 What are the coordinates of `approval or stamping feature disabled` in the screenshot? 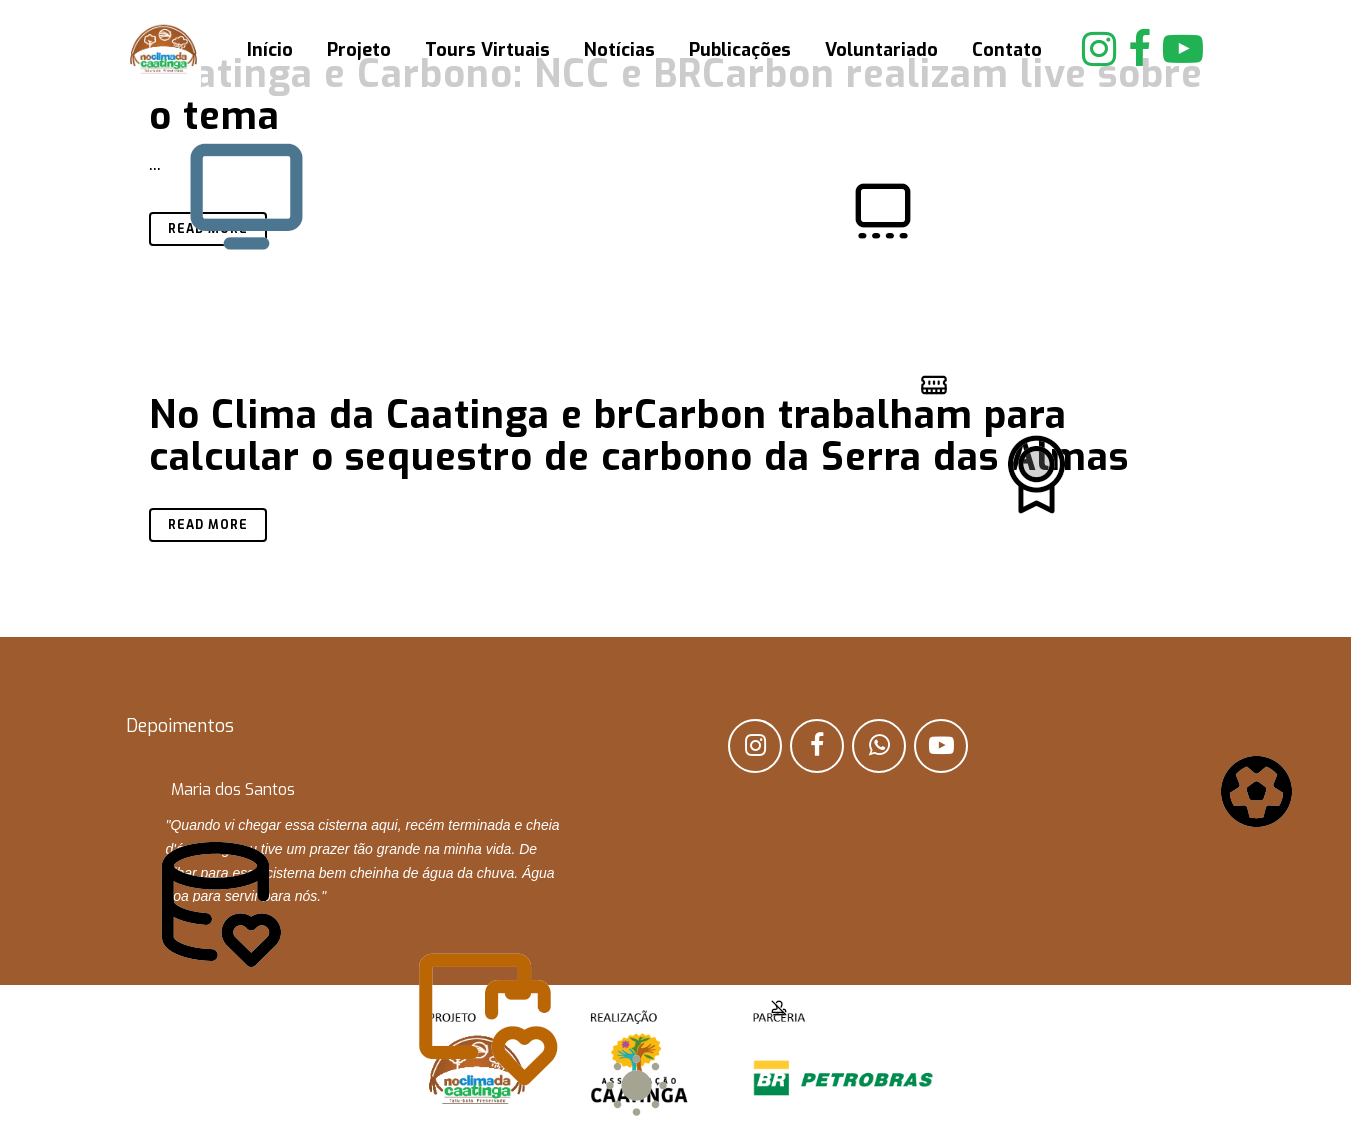 It's located at (779, 1008).